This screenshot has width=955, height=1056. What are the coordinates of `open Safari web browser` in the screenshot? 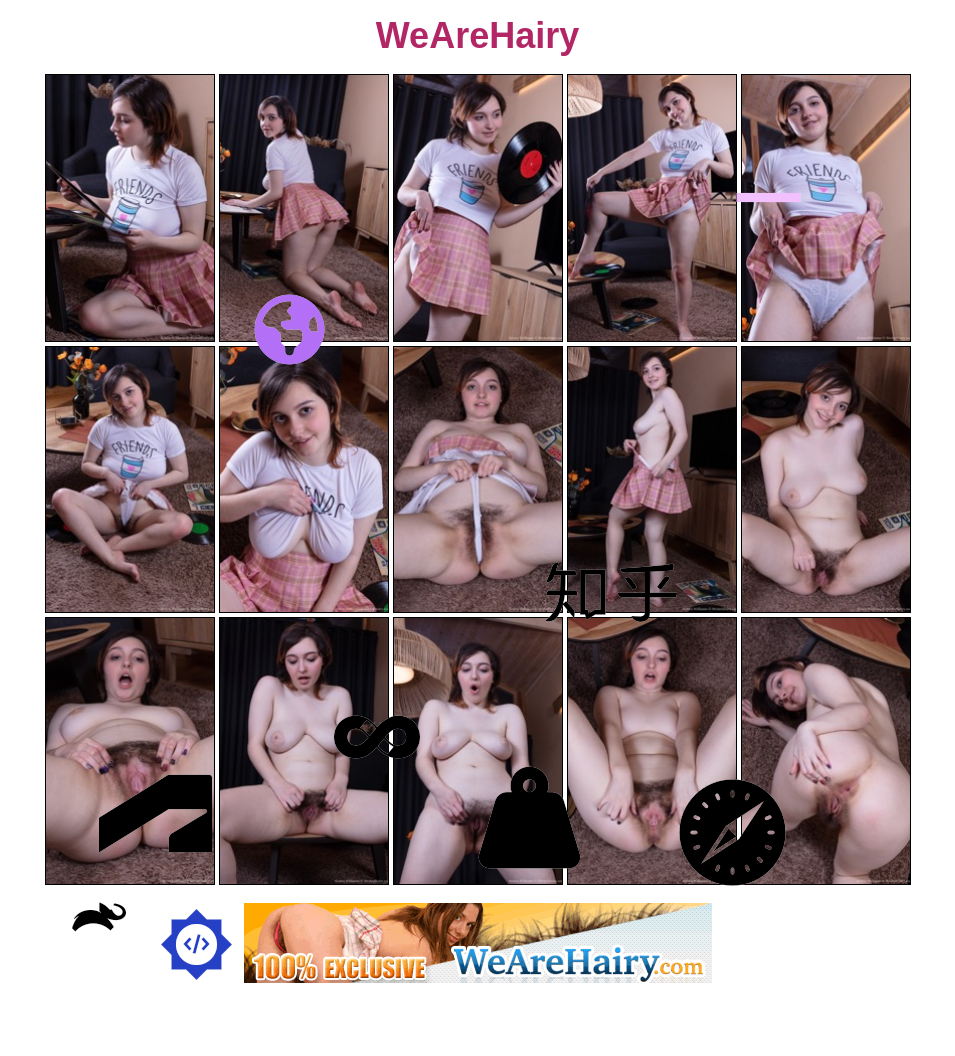 It's located at (732, 832).